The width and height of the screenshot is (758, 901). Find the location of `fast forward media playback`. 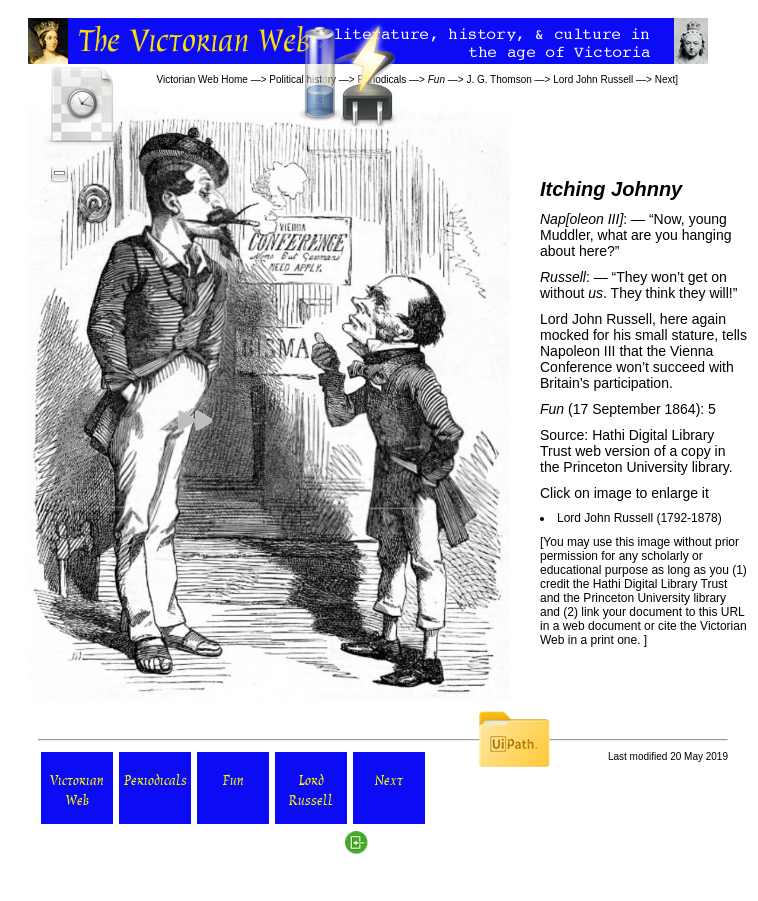

fast forward media playback is located at coordinates (195, 420).